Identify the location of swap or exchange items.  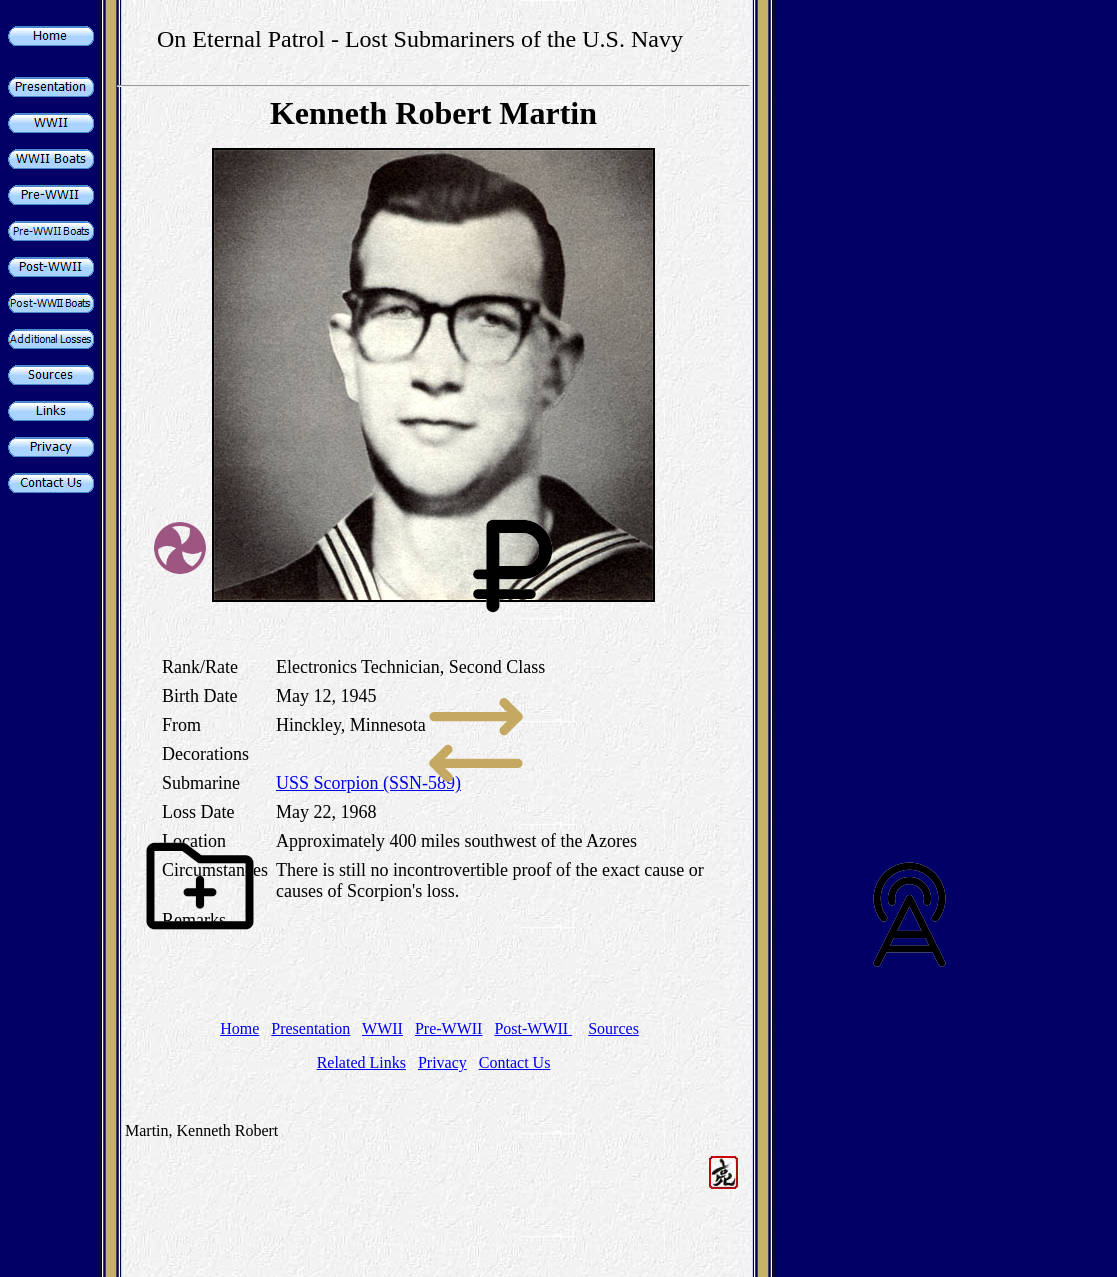
(476, 740).